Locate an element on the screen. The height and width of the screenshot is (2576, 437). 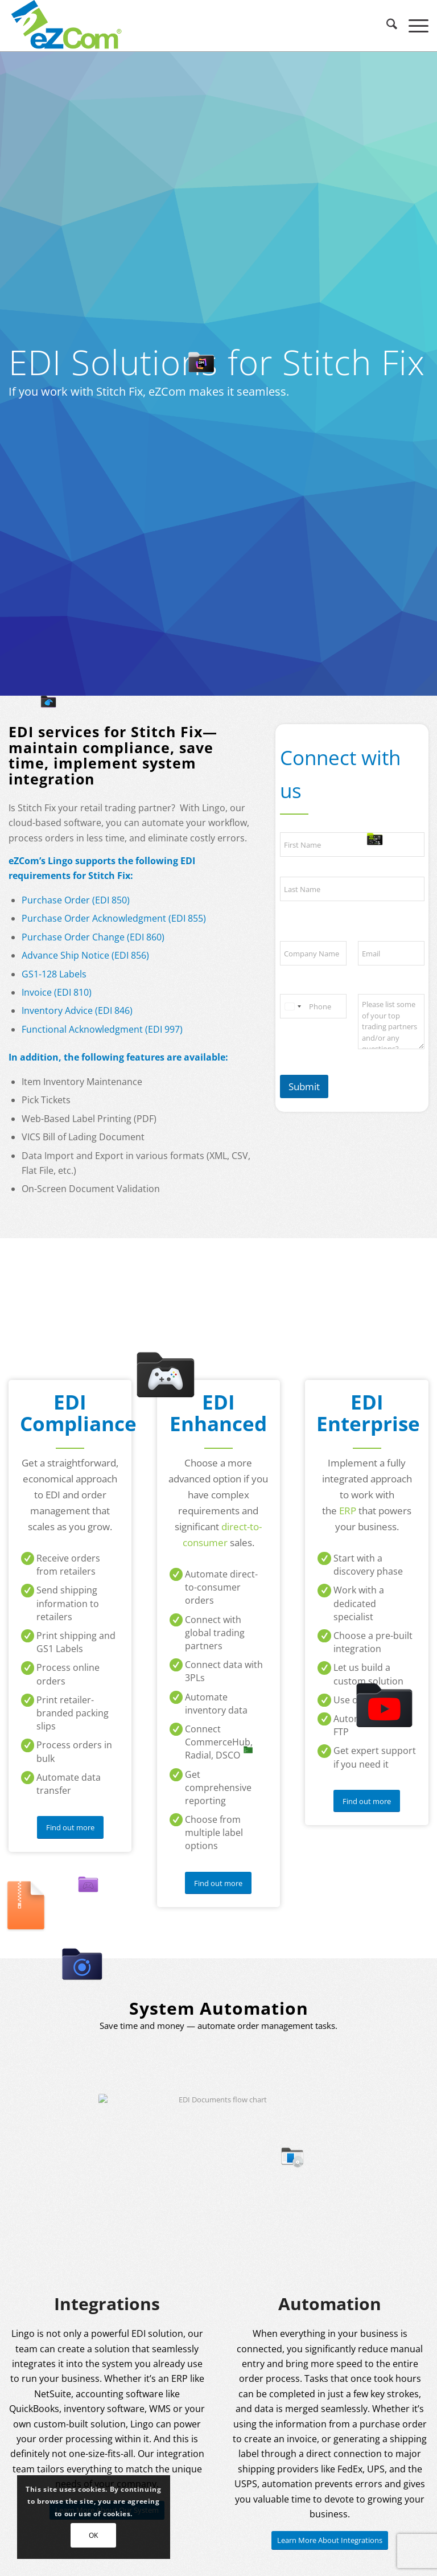
open watch dogs 2 game files folder is located at coordinates (374, 839).